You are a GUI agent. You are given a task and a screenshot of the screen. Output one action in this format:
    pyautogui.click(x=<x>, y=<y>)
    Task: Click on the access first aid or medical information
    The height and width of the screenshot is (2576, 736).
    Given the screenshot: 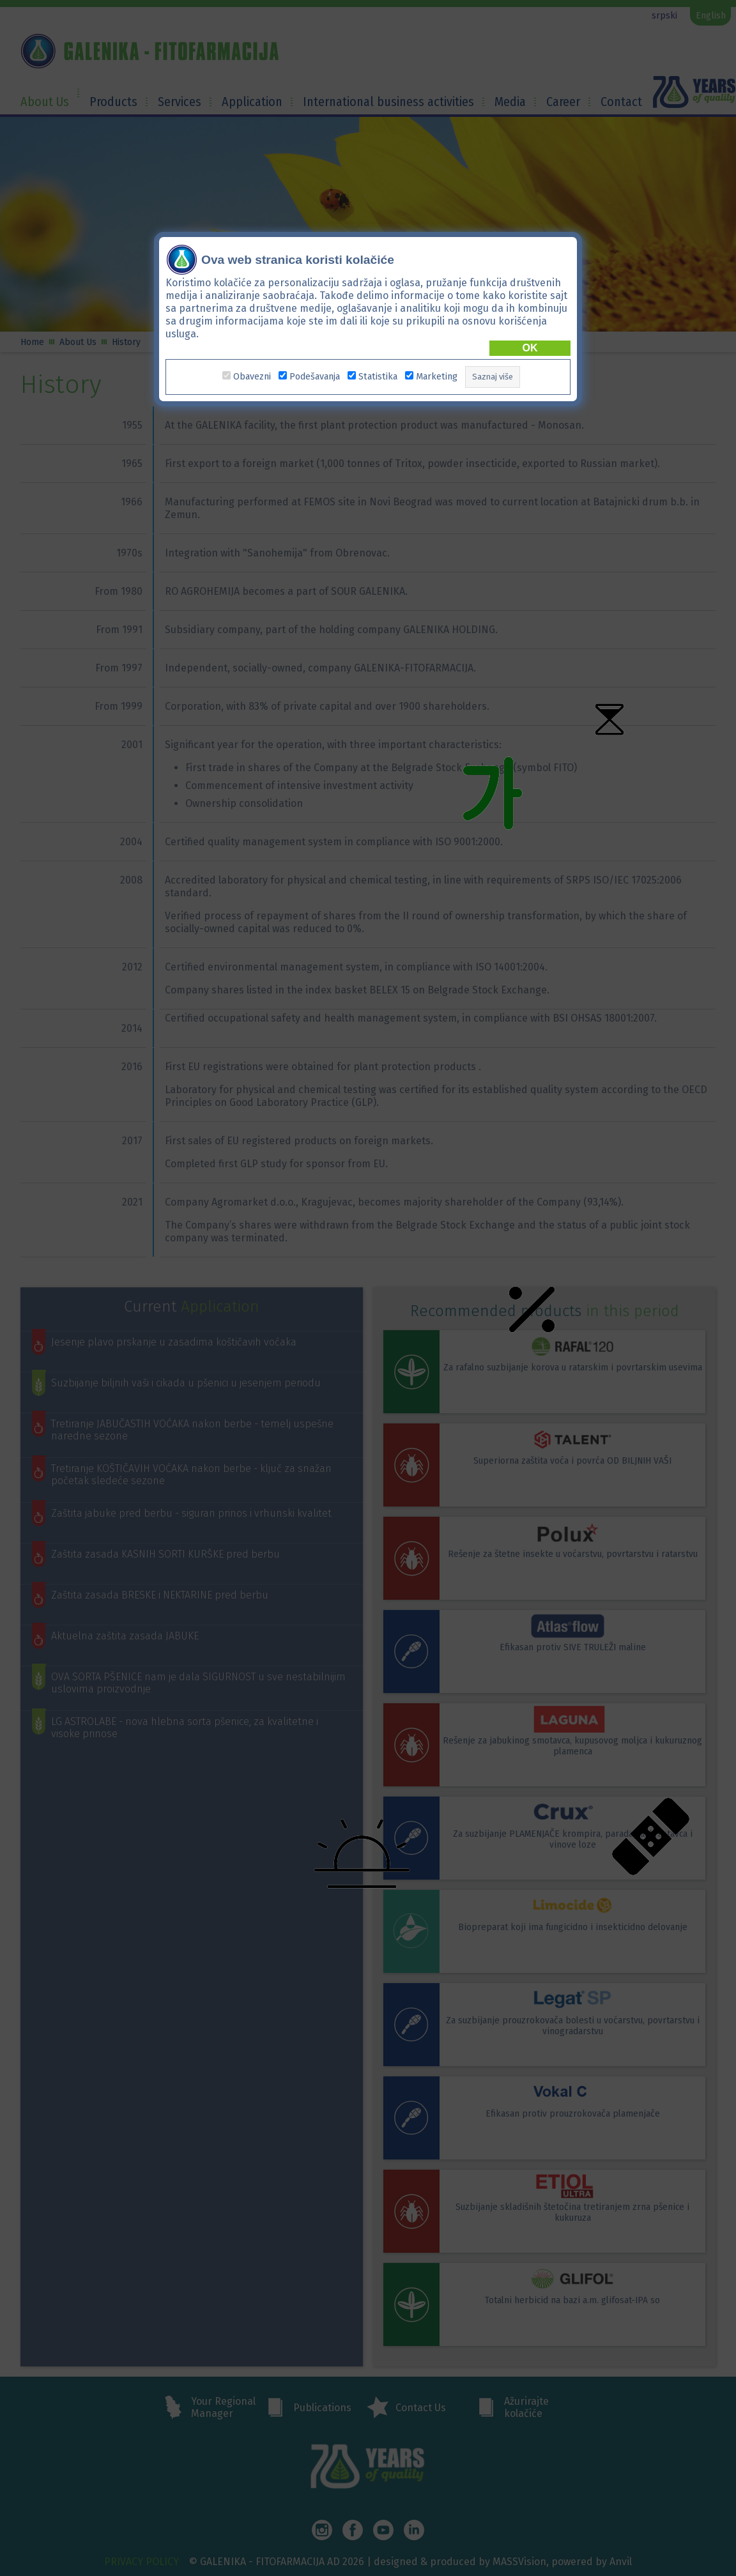 What is the action you would take?
    pyautogui.click(x=650, y=1836)
    